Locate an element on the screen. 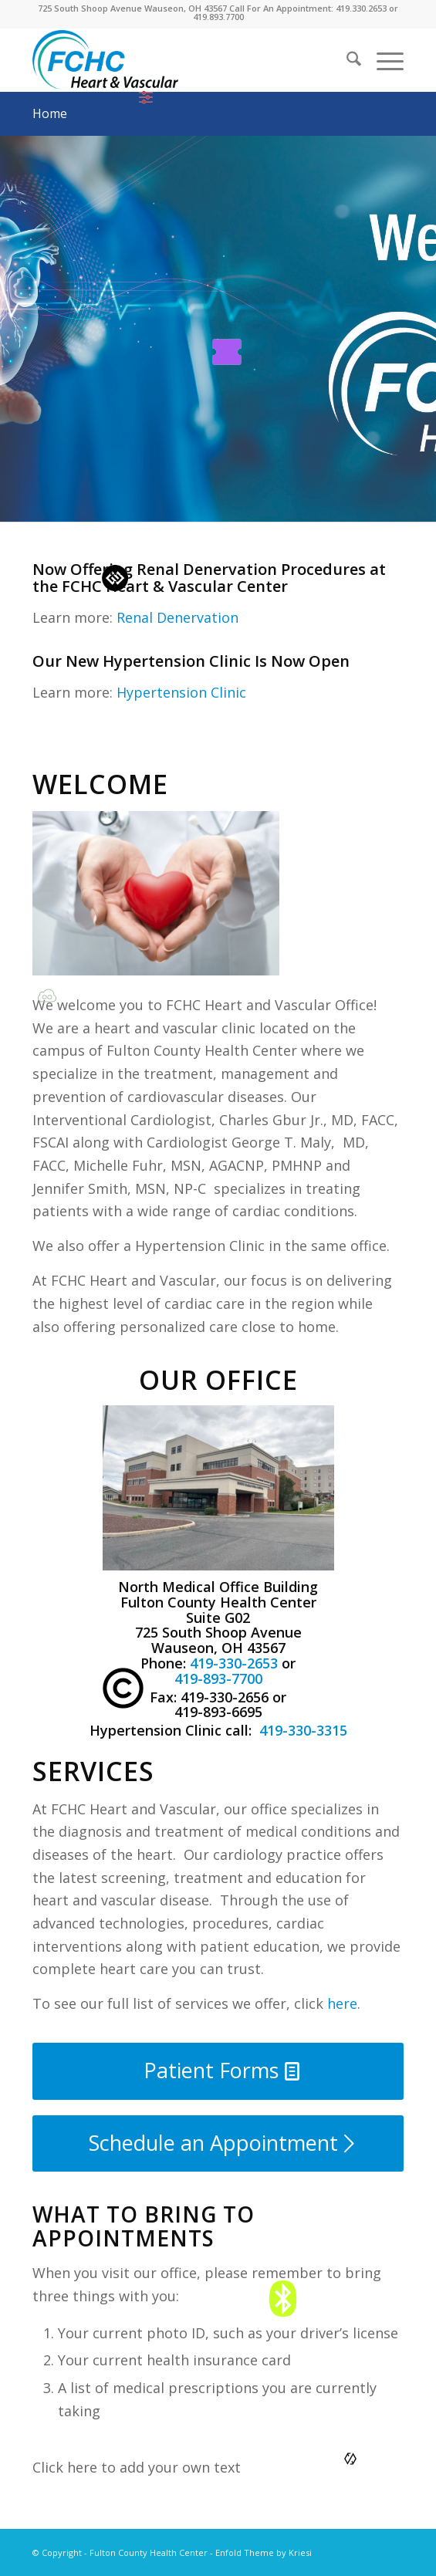  open JSFiddle code playground is located at coordinates (47, 996).